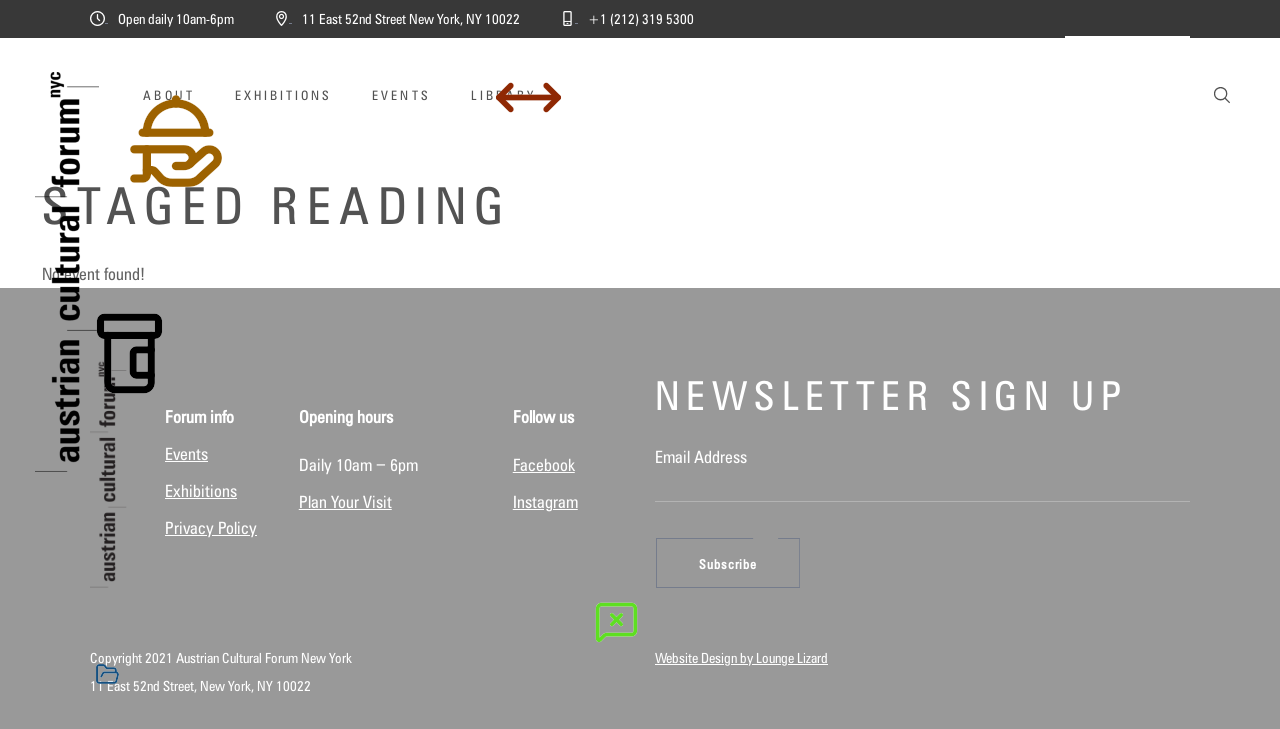 The image size is (1280, 729). What do you see at coordinates (129, 353) in the screenshot?
I see `view medication information` at bounding box center [129, 353].